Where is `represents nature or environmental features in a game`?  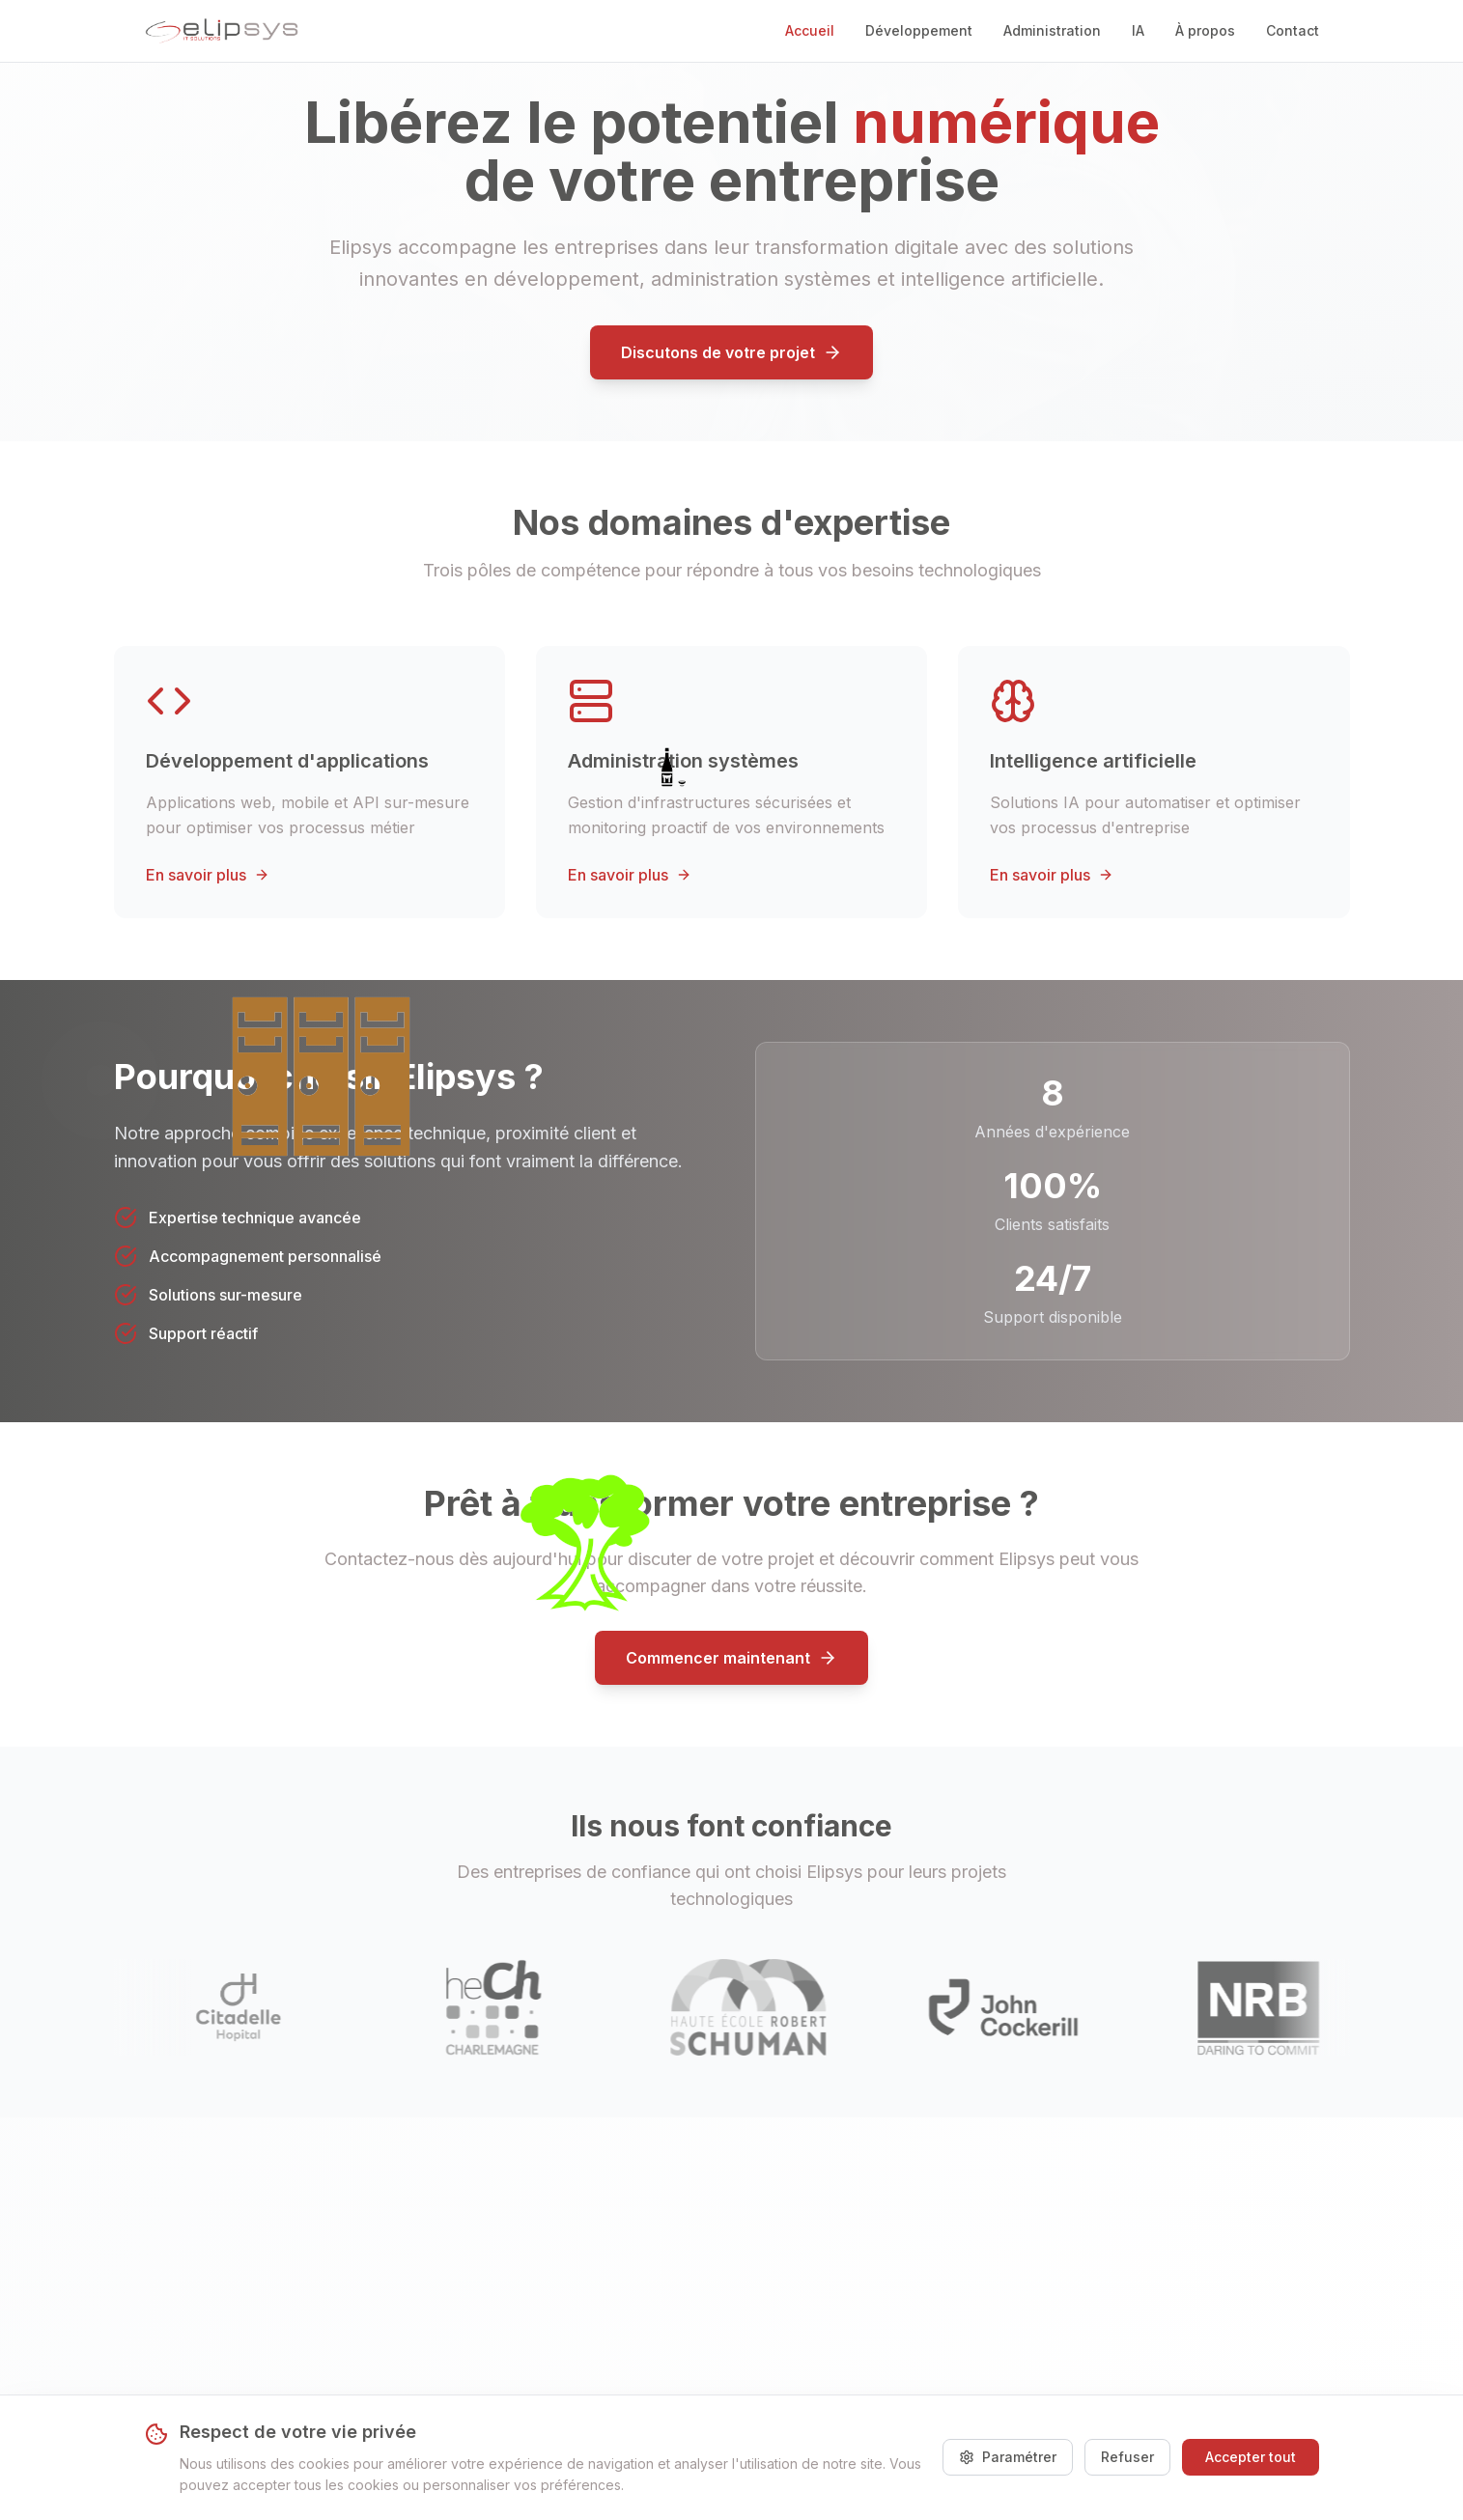 represents nature or environmental features in a game is located at coordinates (584, 1542).